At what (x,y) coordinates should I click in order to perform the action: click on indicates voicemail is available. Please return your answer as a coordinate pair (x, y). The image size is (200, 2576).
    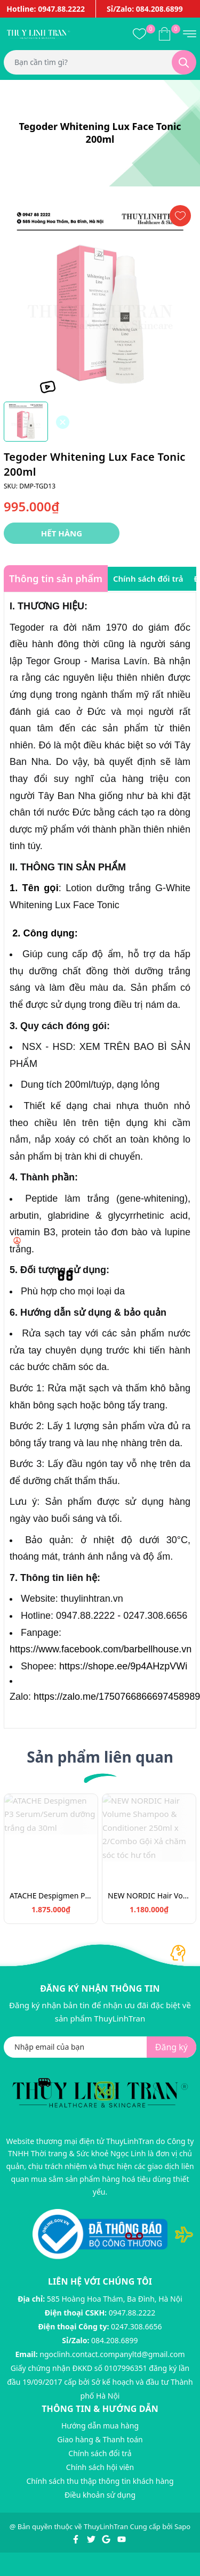
    Looking at the image, I should click on (134, 2236).